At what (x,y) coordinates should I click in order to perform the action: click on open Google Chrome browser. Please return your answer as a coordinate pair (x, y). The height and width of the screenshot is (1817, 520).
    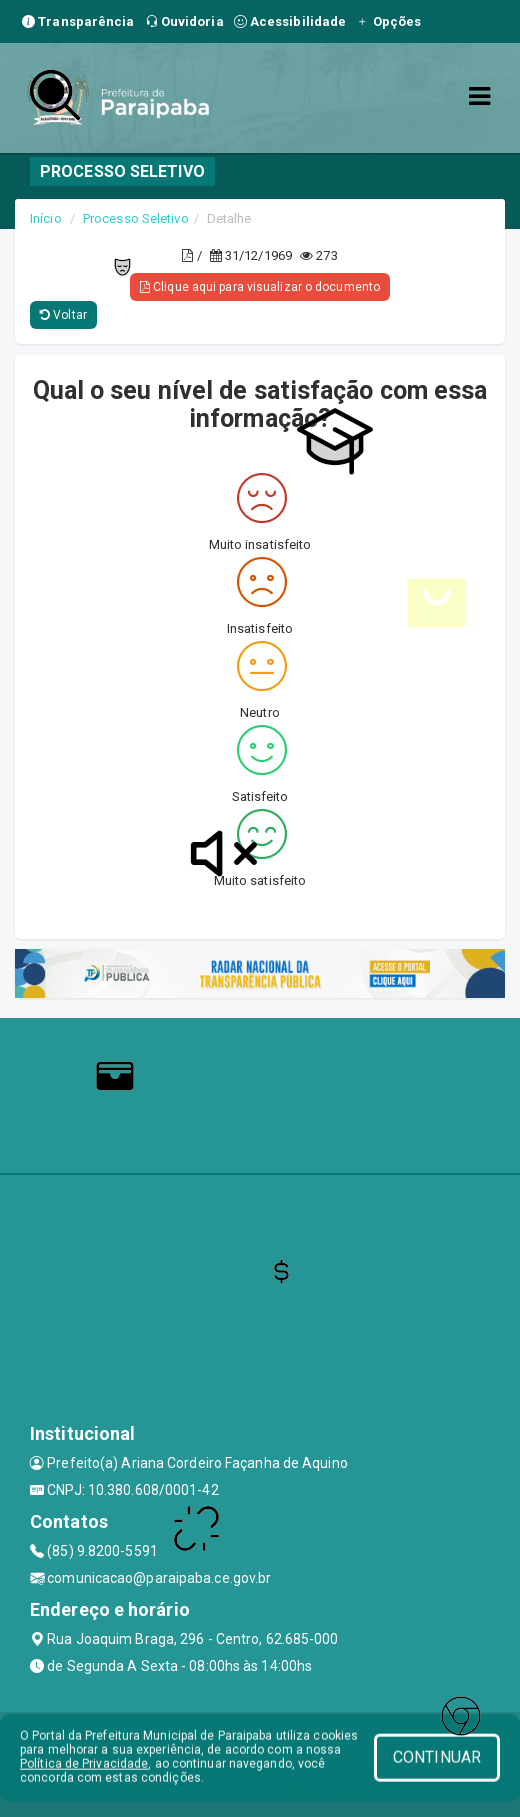
    Looking at the image, I should click on (461, 1716).